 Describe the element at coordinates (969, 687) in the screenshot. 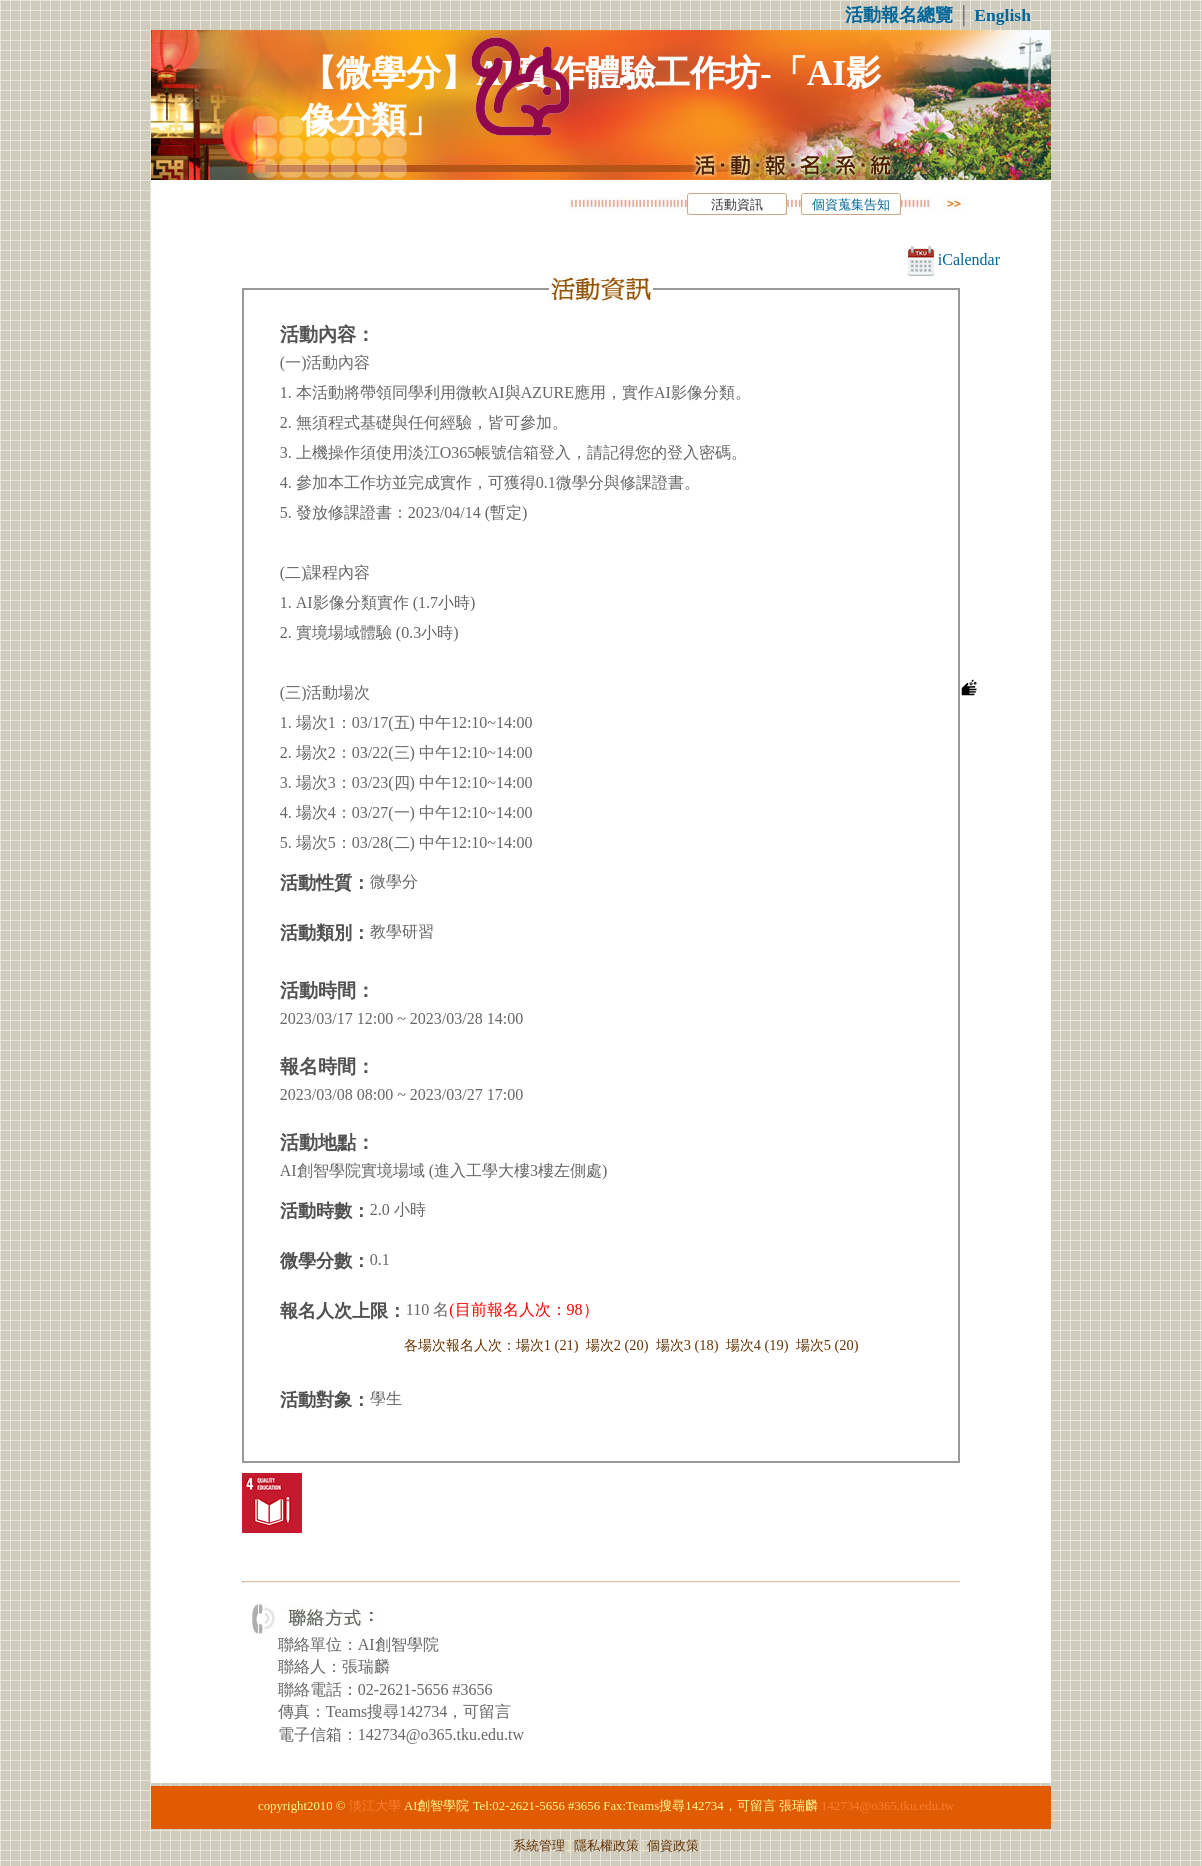

I see `indicates handwashing or hygiene facilities nearby` at that location.